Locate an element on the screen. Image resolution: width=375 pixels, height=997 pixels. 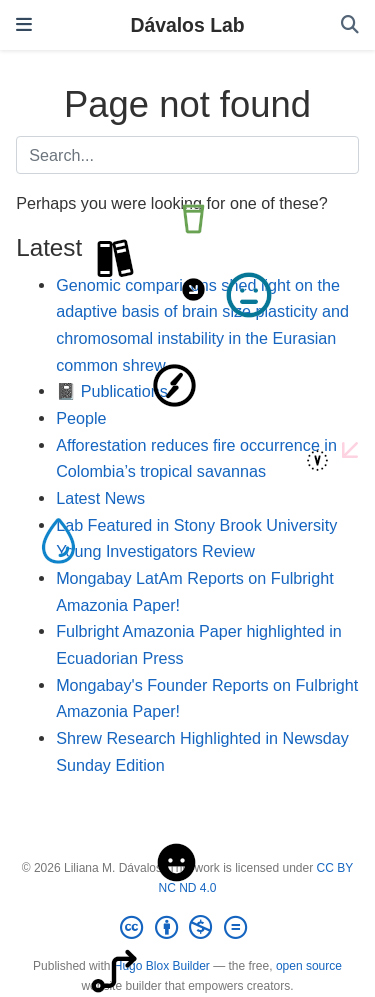
indicates water or hydration tracking is located at coordinates (58, 540).